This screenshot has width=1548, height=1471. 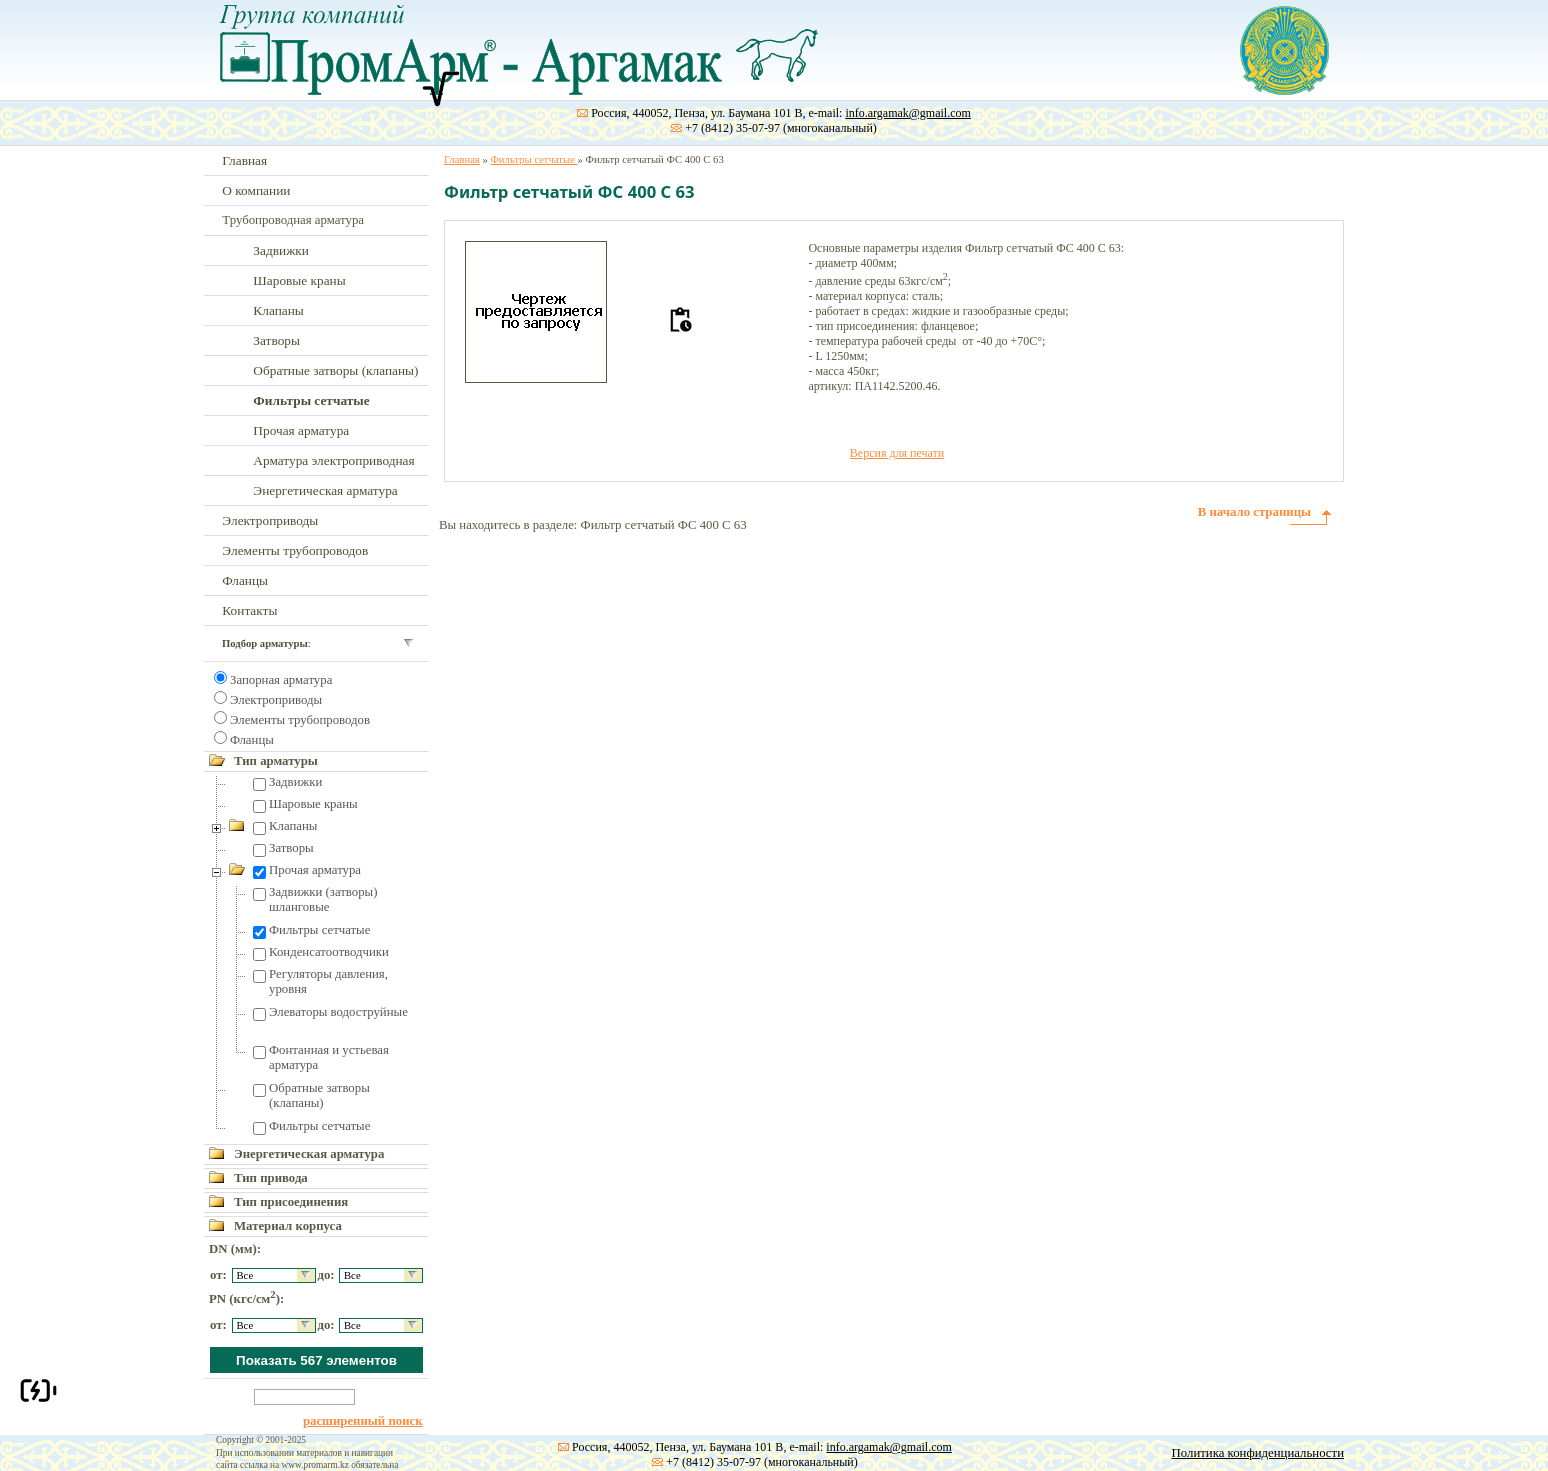 What do you see at coordinates (38, 1390) in the screenshot?
I see `indicates device is currently charging` at bounding box center [38, 1390].